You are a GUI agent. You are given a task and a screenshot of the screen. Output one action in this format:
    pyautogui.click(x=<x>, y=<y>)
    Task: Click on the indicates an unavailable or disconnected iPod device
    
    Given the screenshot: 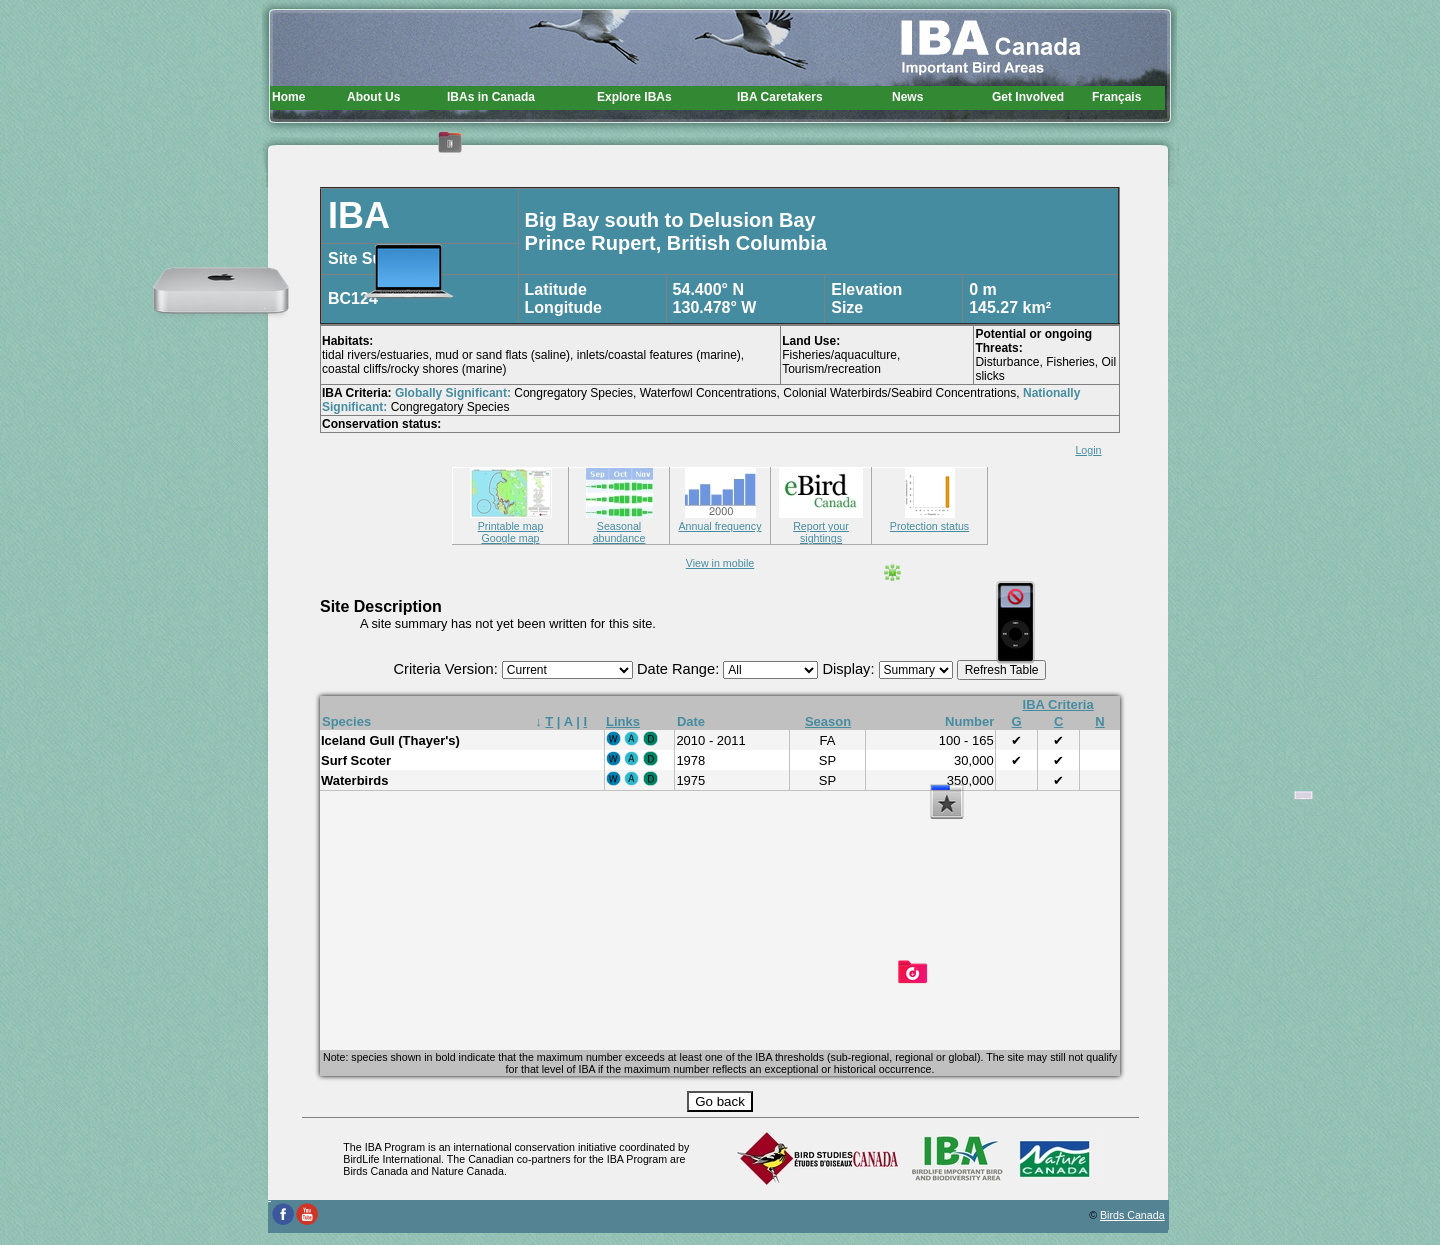 What is the action you would take?
    pyautogui.click(x=1015, y=622)
    